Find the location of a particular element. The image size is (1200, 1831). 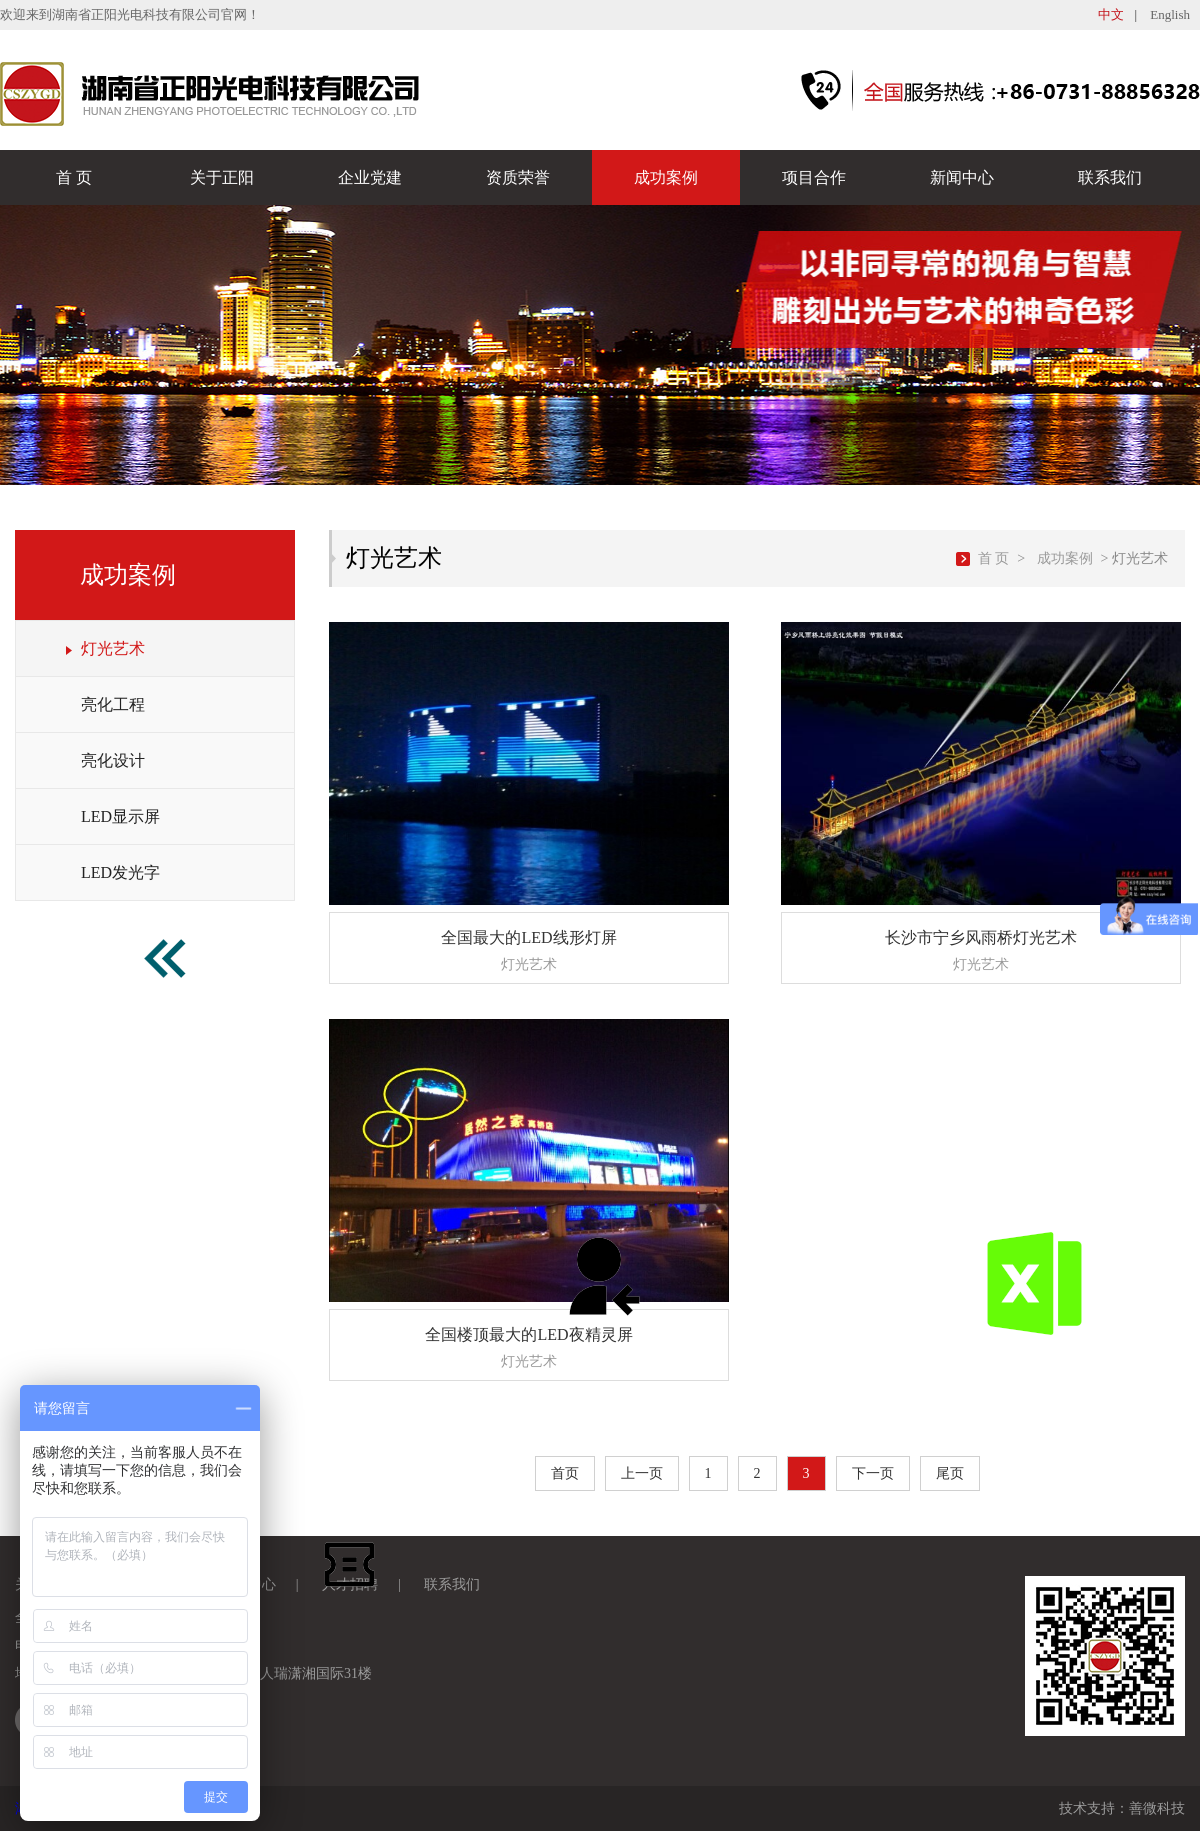

view available coupons or discounts is located at coordinates (349, 1564).